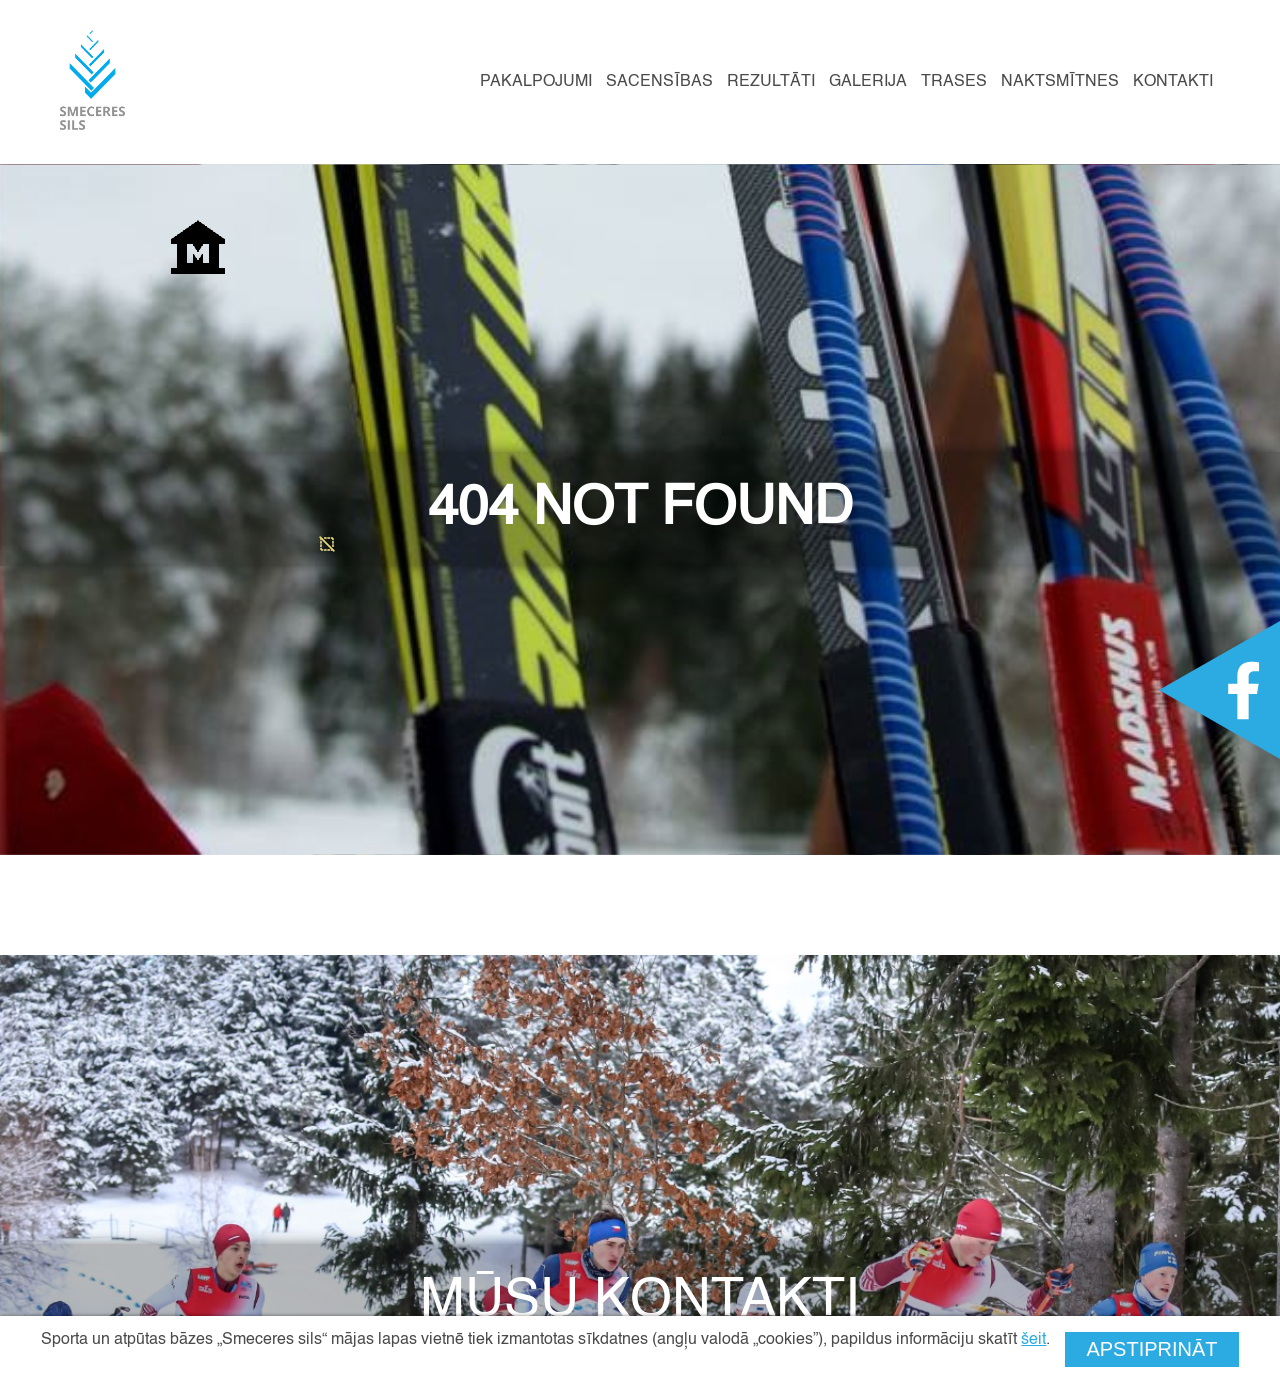 The image size is (1280, 1383). I want to click on disable marquee selection tool, so click(327, 544).